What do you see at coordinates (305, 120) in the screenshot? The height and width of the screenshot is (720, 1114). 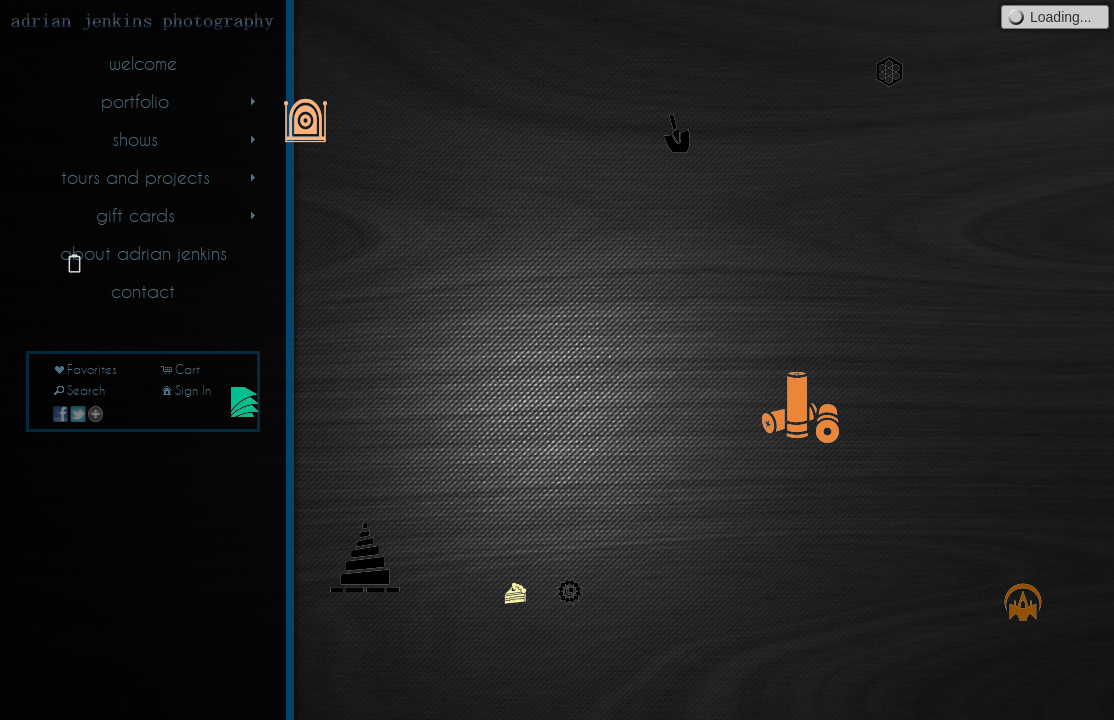 I see `access music or audio player` at bounding box center [305, 120].